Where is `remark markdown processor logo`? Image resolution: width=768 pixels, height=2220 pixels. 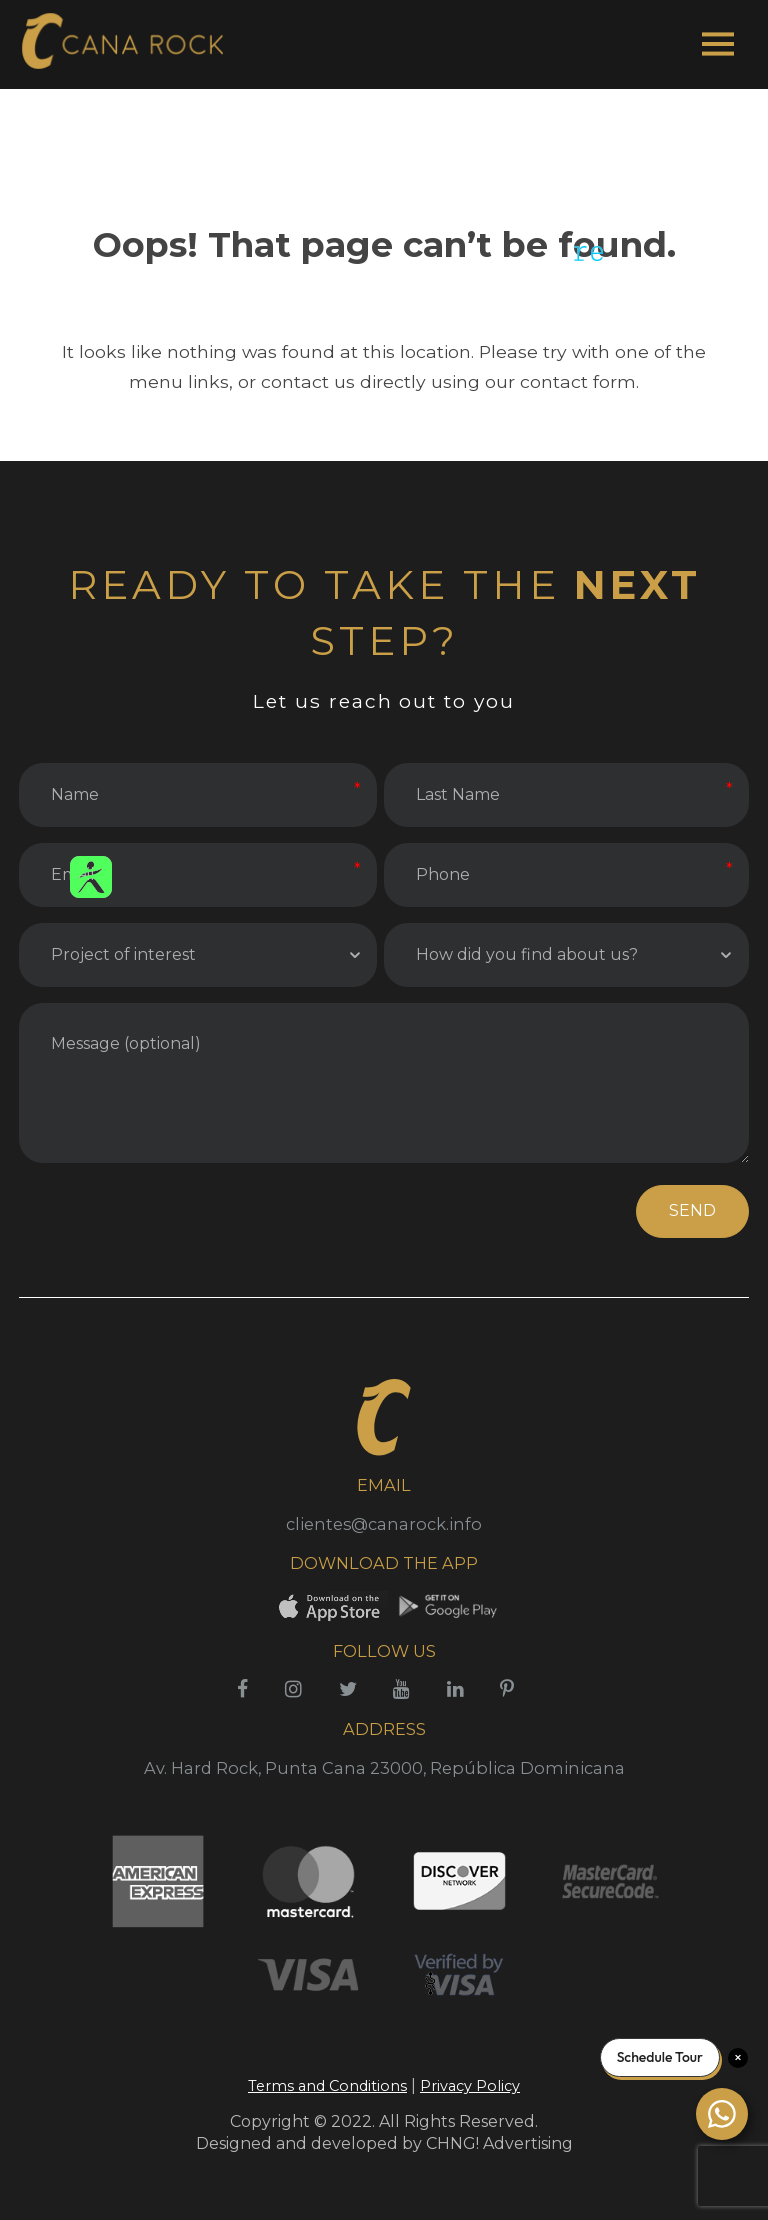 remark markdown processor logo is located at coordinates (588, 253).